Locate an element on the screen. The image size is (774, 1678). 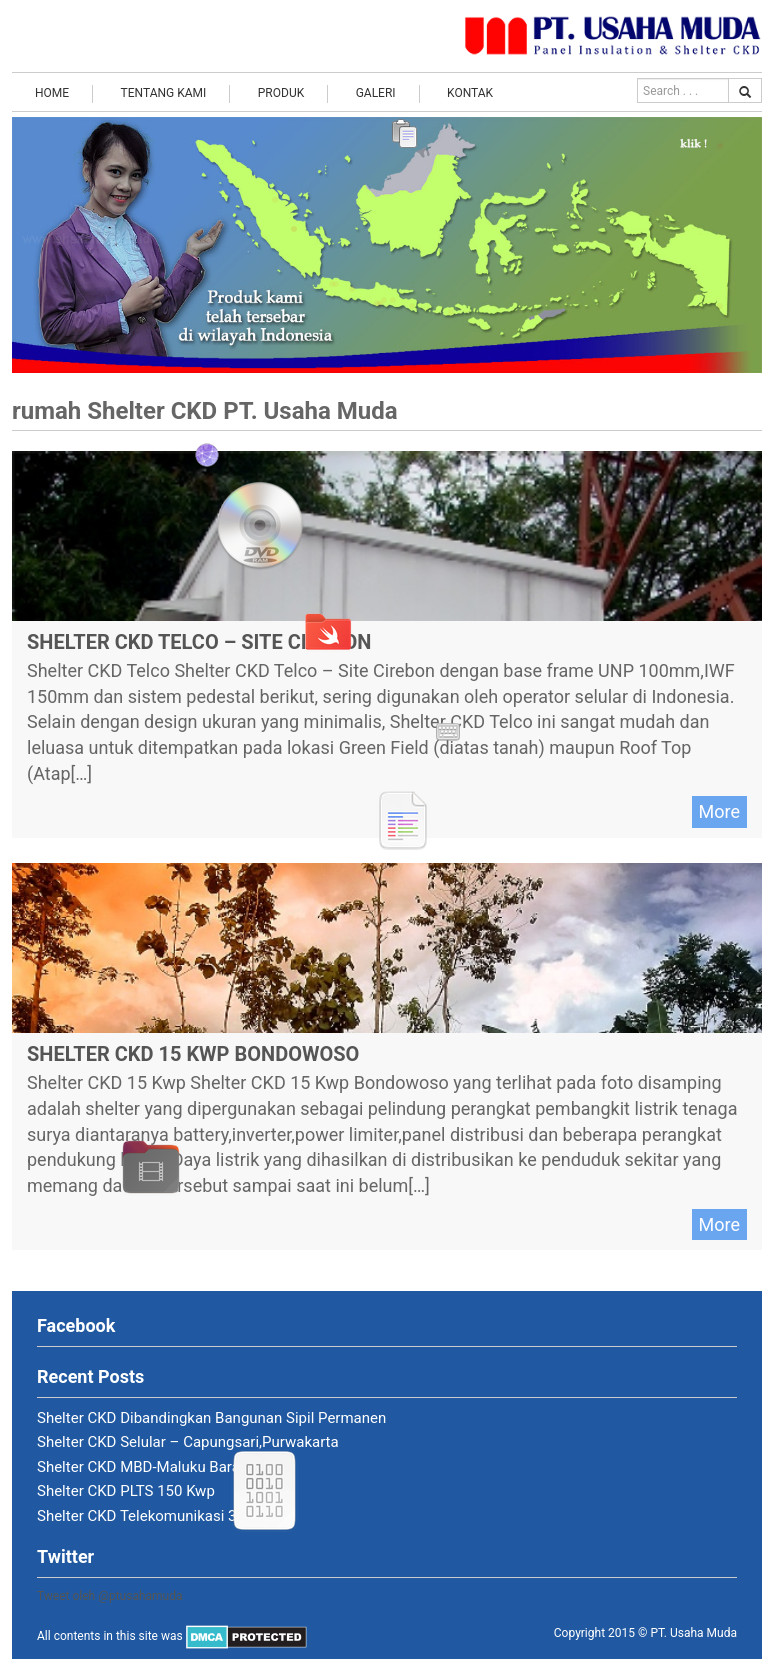
open your videos folder is located at coordinates (151, 1167).